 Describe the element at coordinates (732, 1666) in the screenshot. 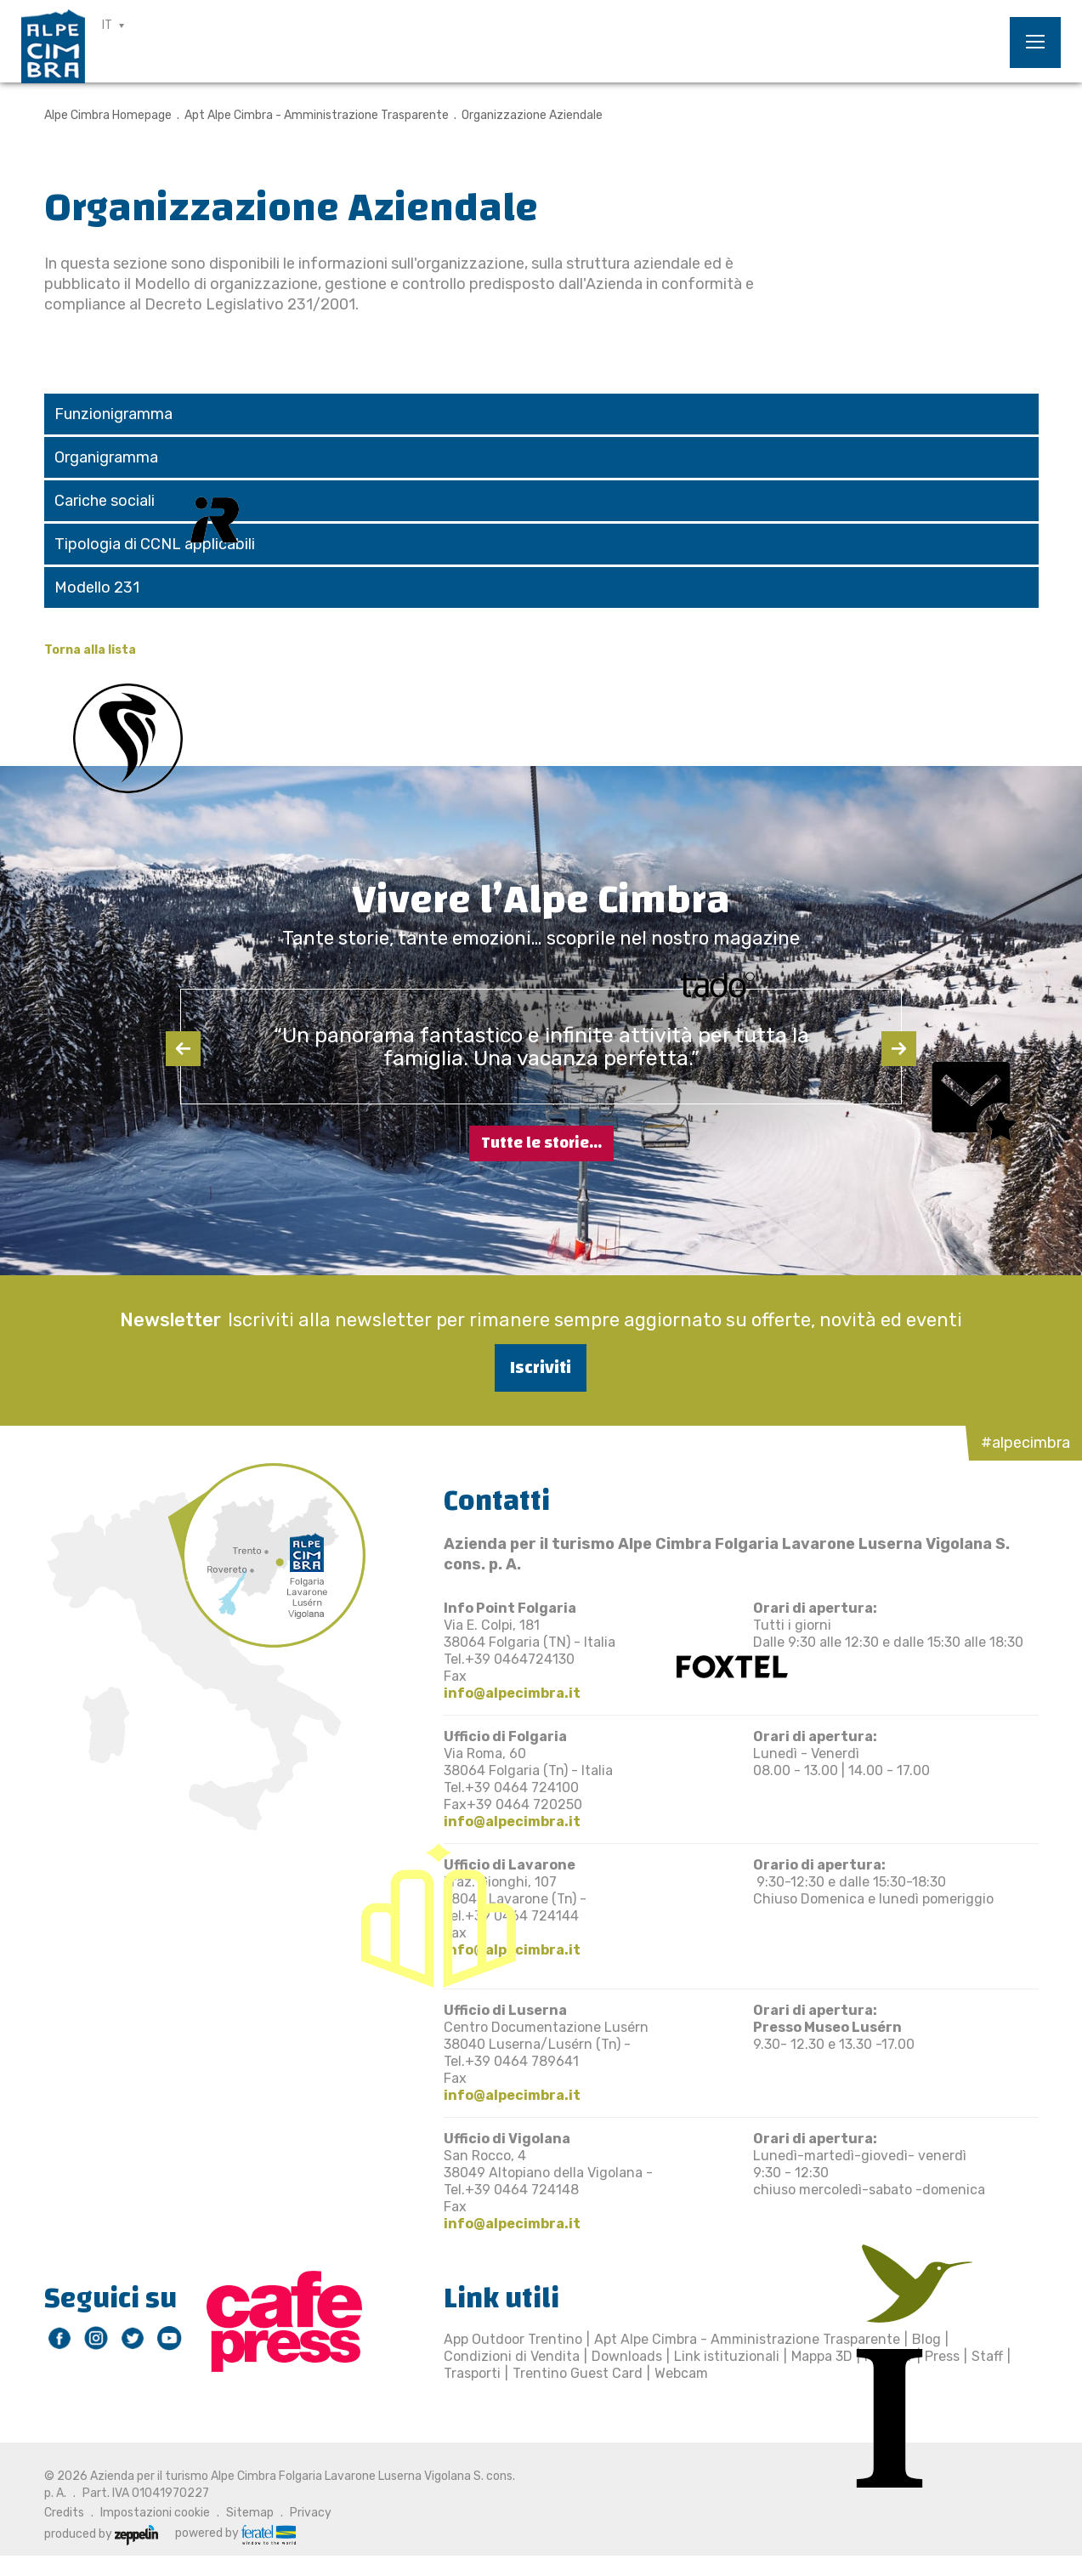

I see `open the Foxtel streaming app` at that location.